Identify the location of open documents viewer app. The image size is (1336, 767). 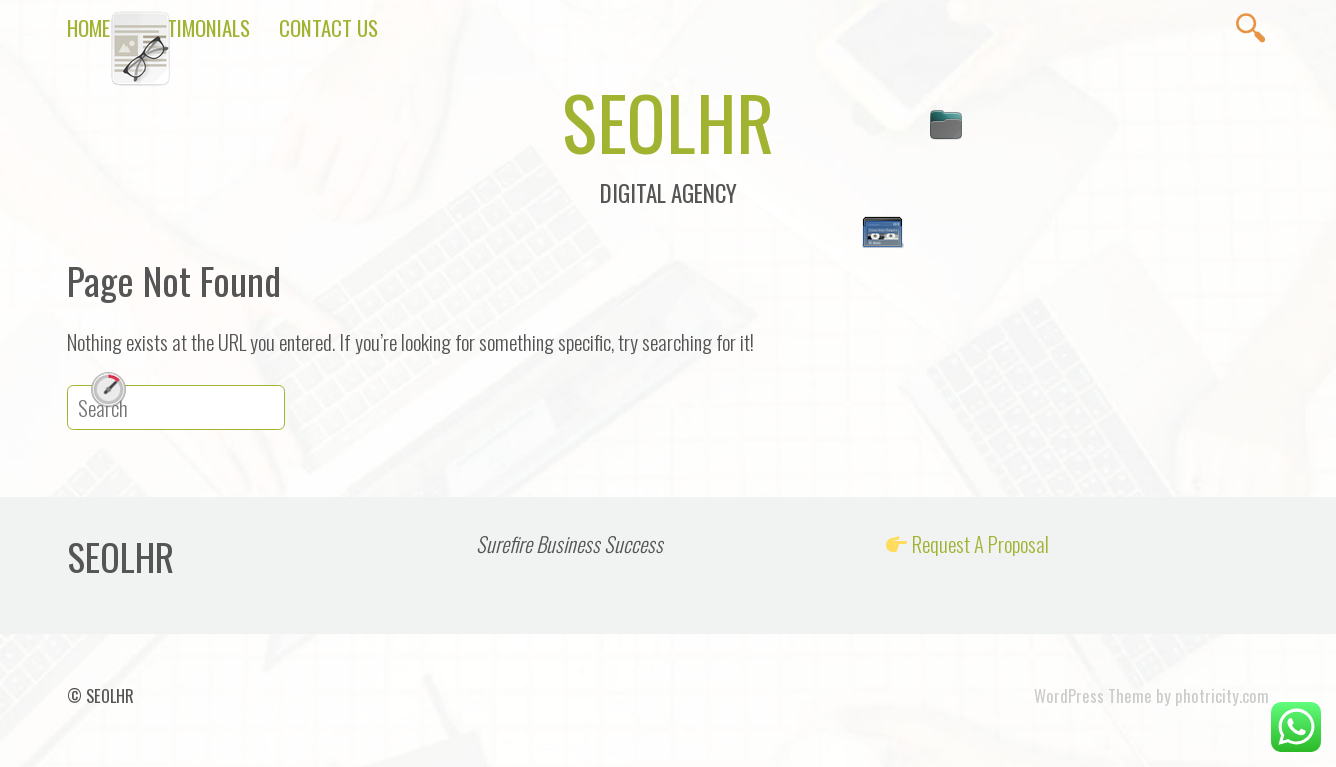
(140, 48).